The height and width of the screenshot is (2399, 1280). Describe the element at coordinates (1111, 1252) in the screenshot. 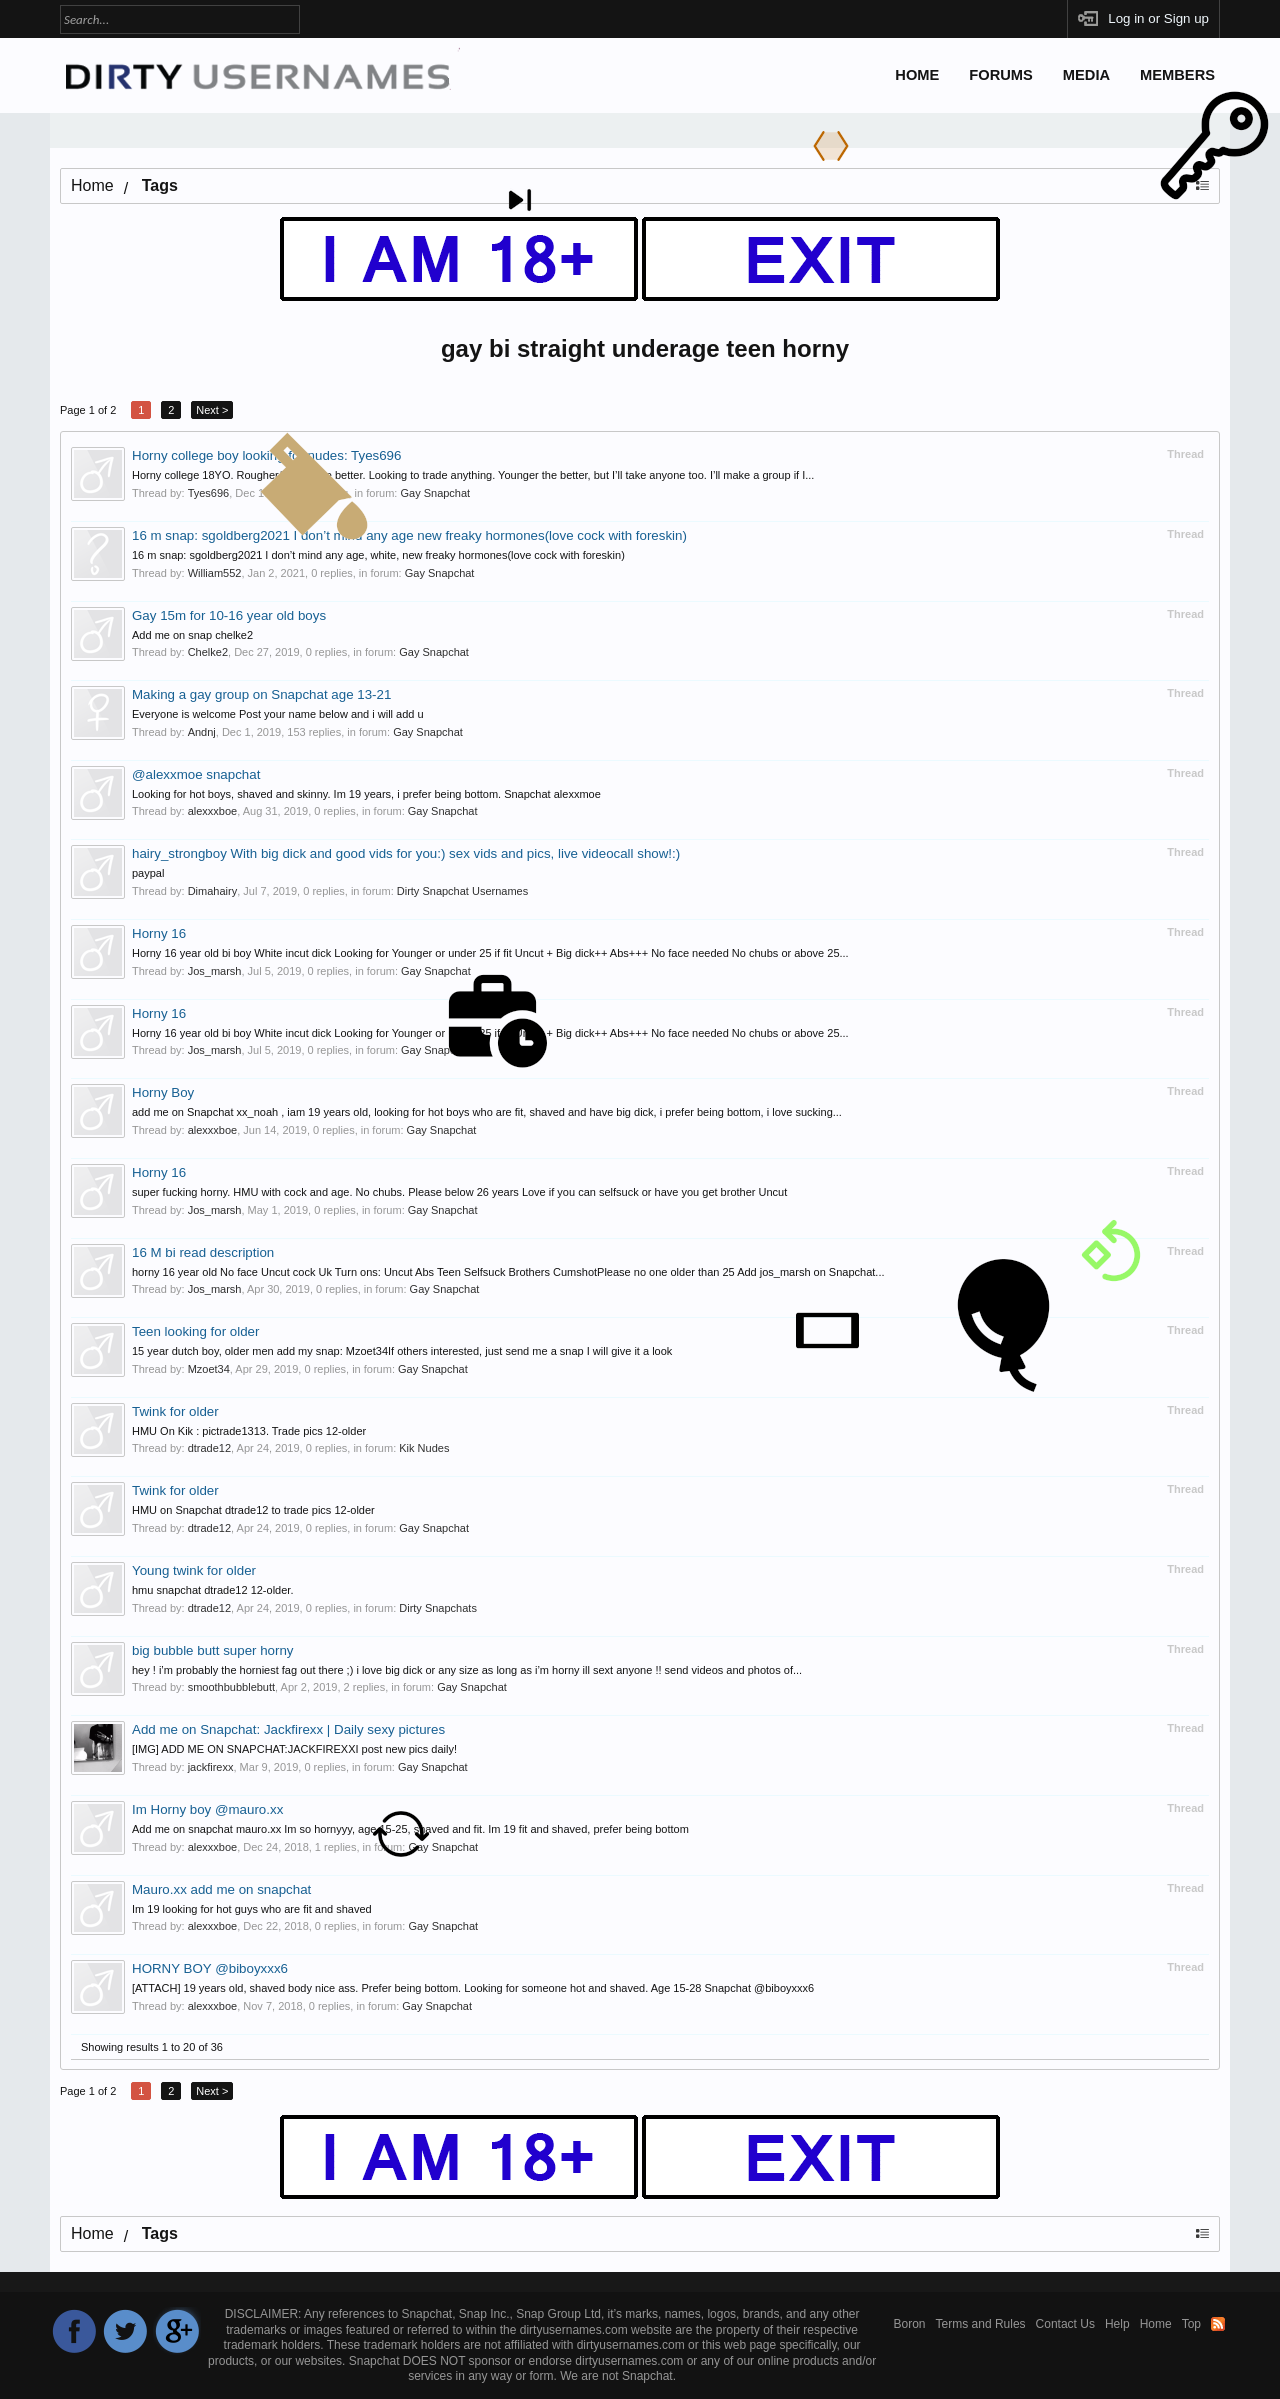

I see `refresh or reload placeholder content` at that location.